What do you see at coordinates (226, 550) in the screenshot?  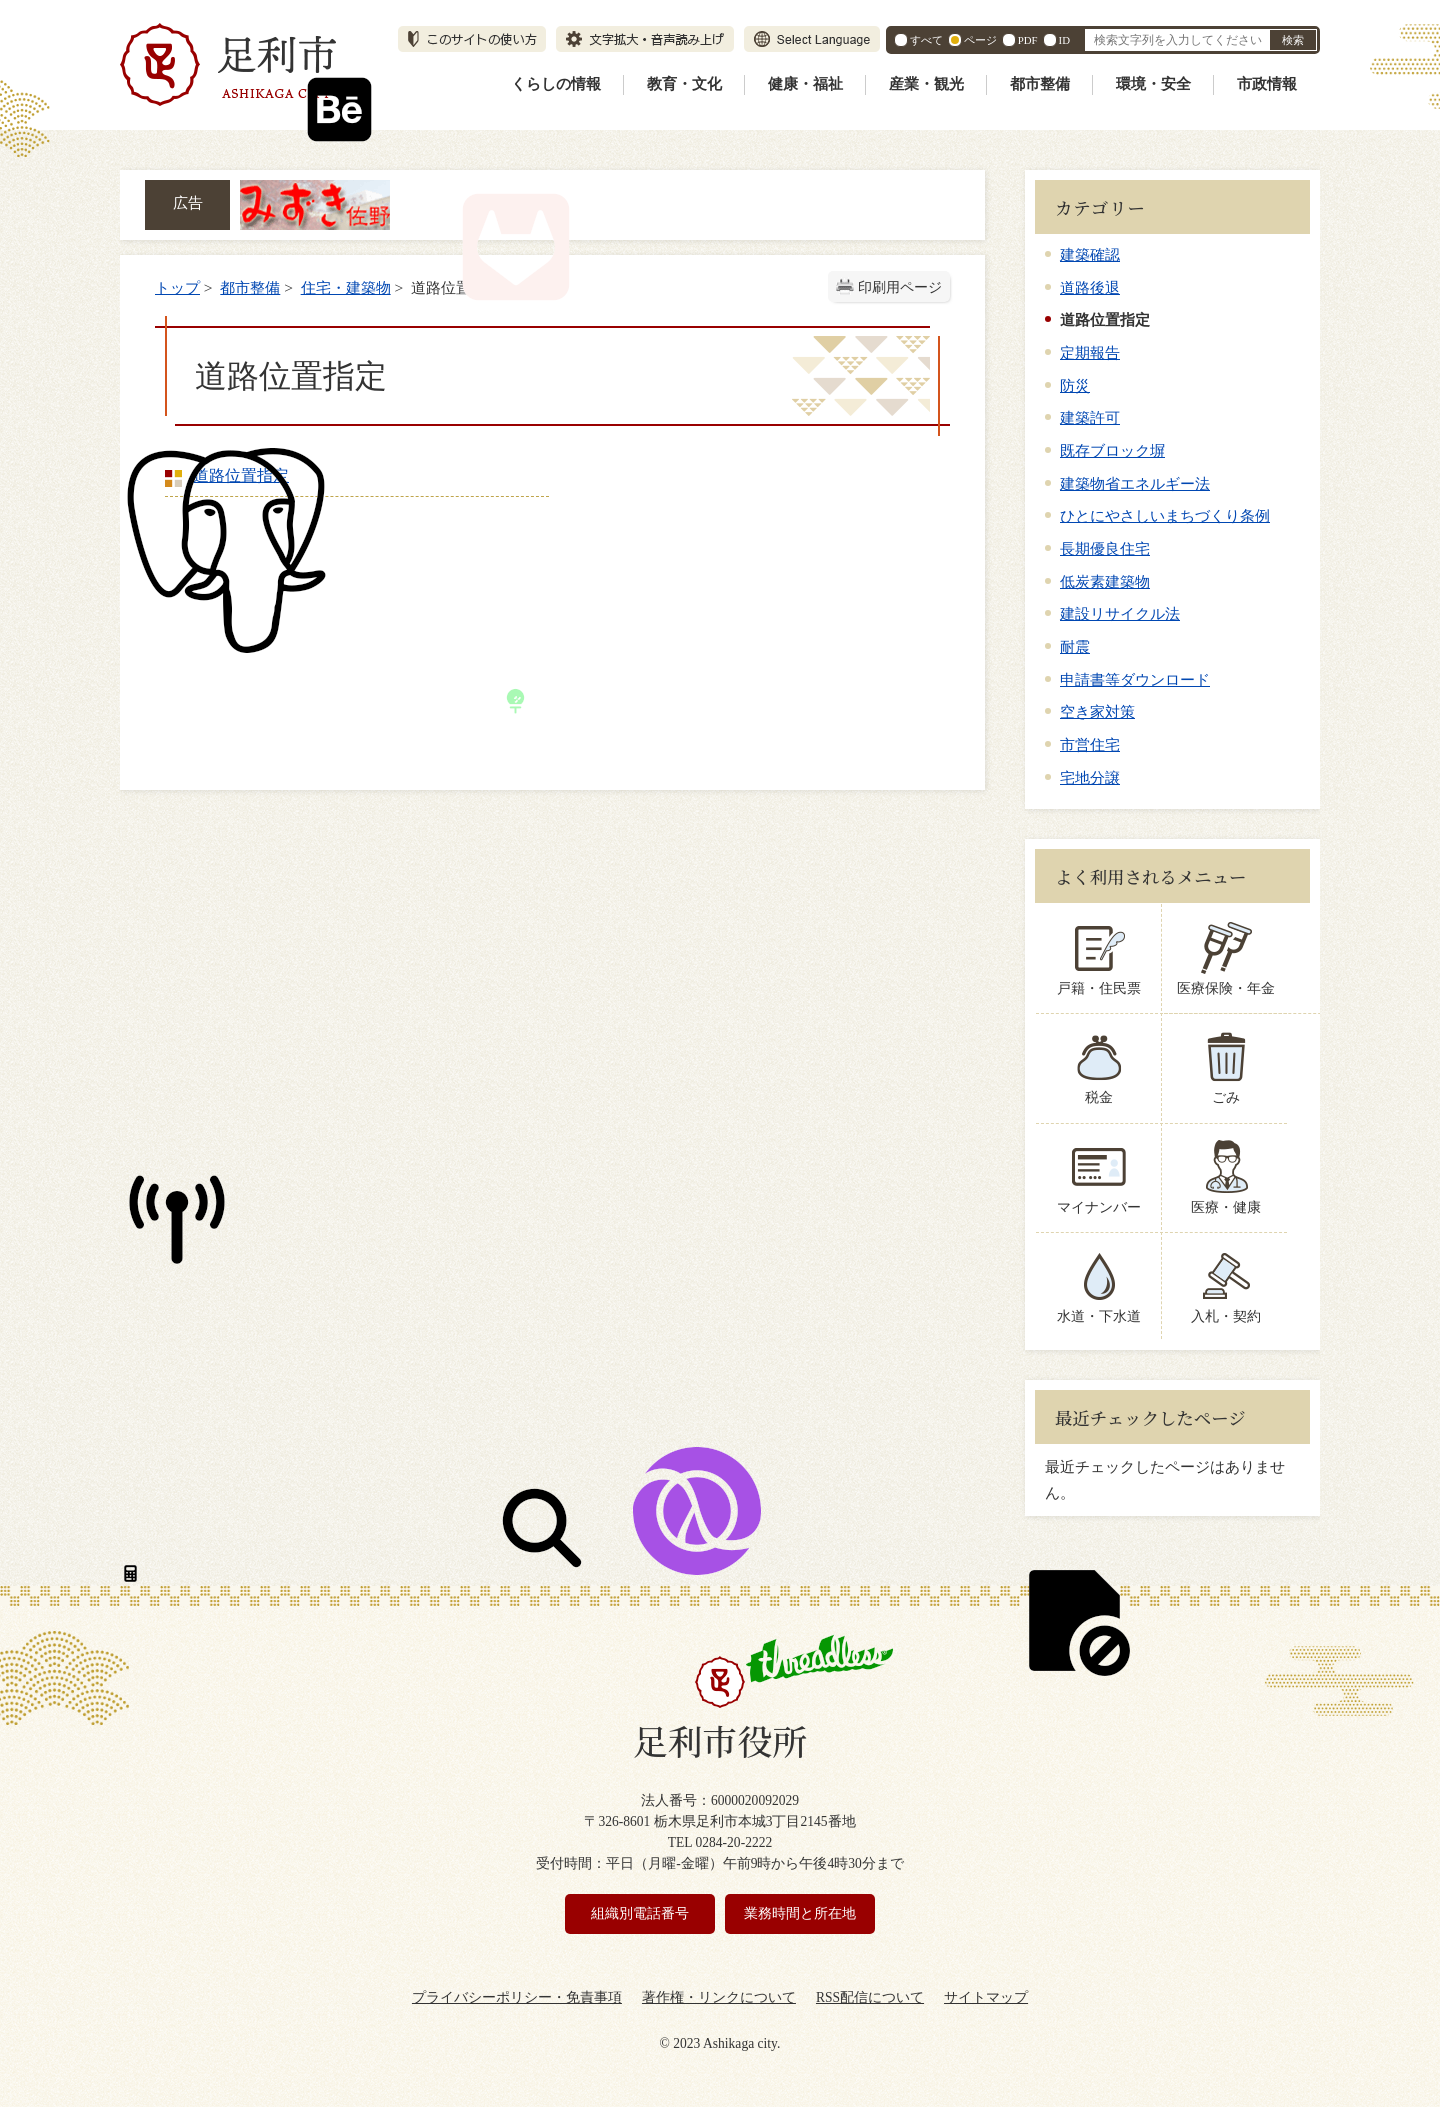 I see `PostgreSQL database logo` at bounding box center [226, 550].